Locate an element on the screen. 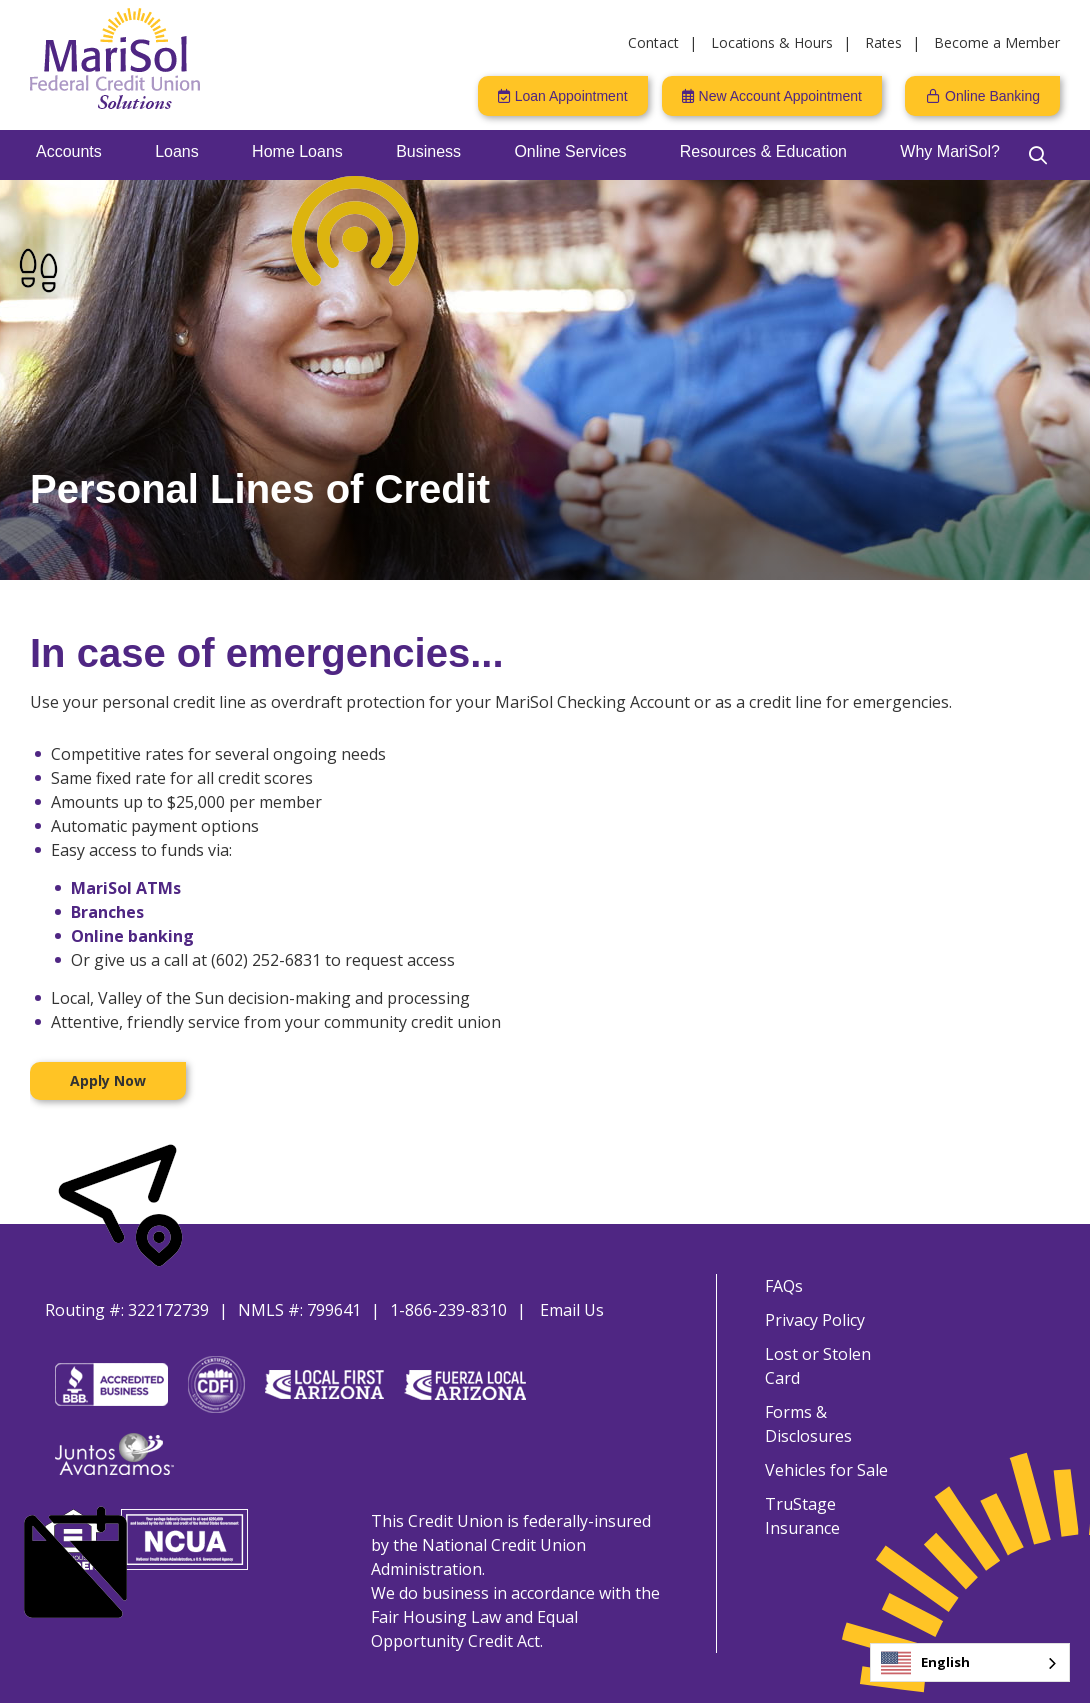  view step count or walking activity is located at coordinates (38, 270).